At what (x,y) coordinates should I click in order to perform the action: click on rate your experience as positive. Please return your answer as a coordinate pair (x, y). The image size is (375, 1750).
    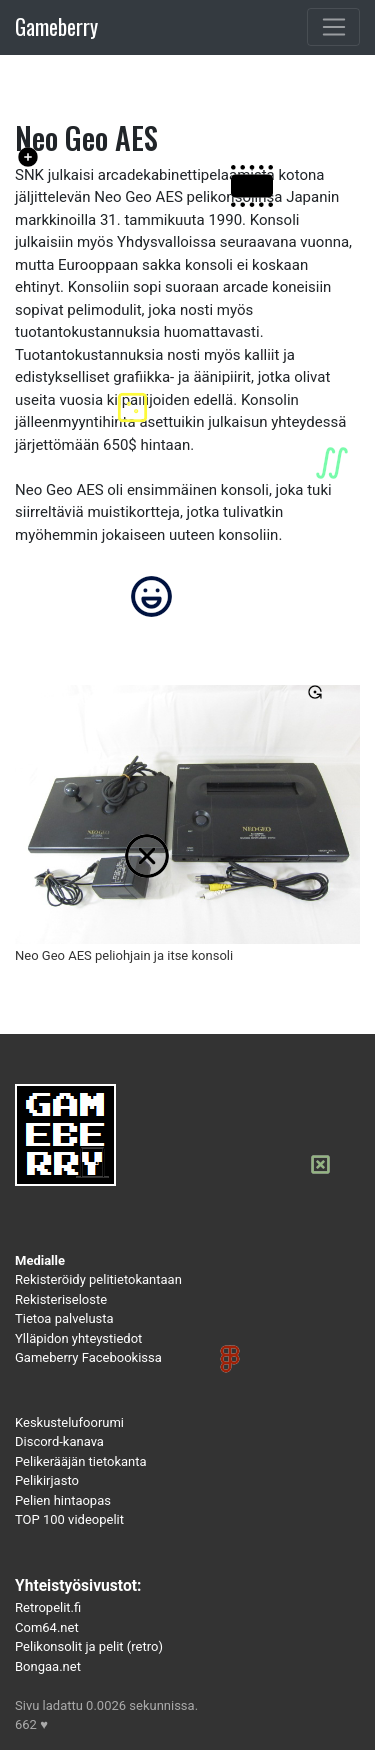
    Looking at the image, I should click on (151, 596).